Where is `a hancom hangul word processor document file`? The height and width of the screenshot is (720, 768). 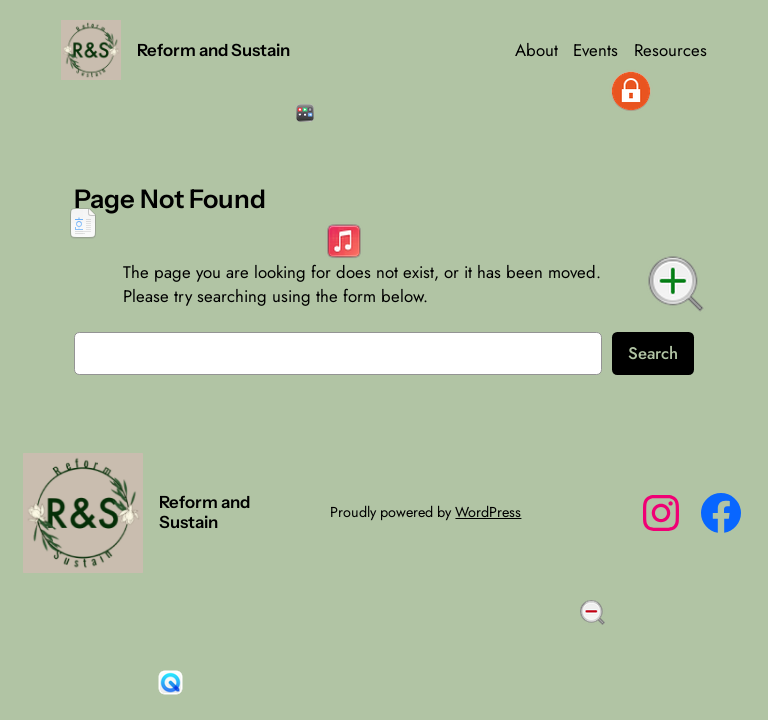
a hancom hangul word processor document file is located at coordinates (83, 223).